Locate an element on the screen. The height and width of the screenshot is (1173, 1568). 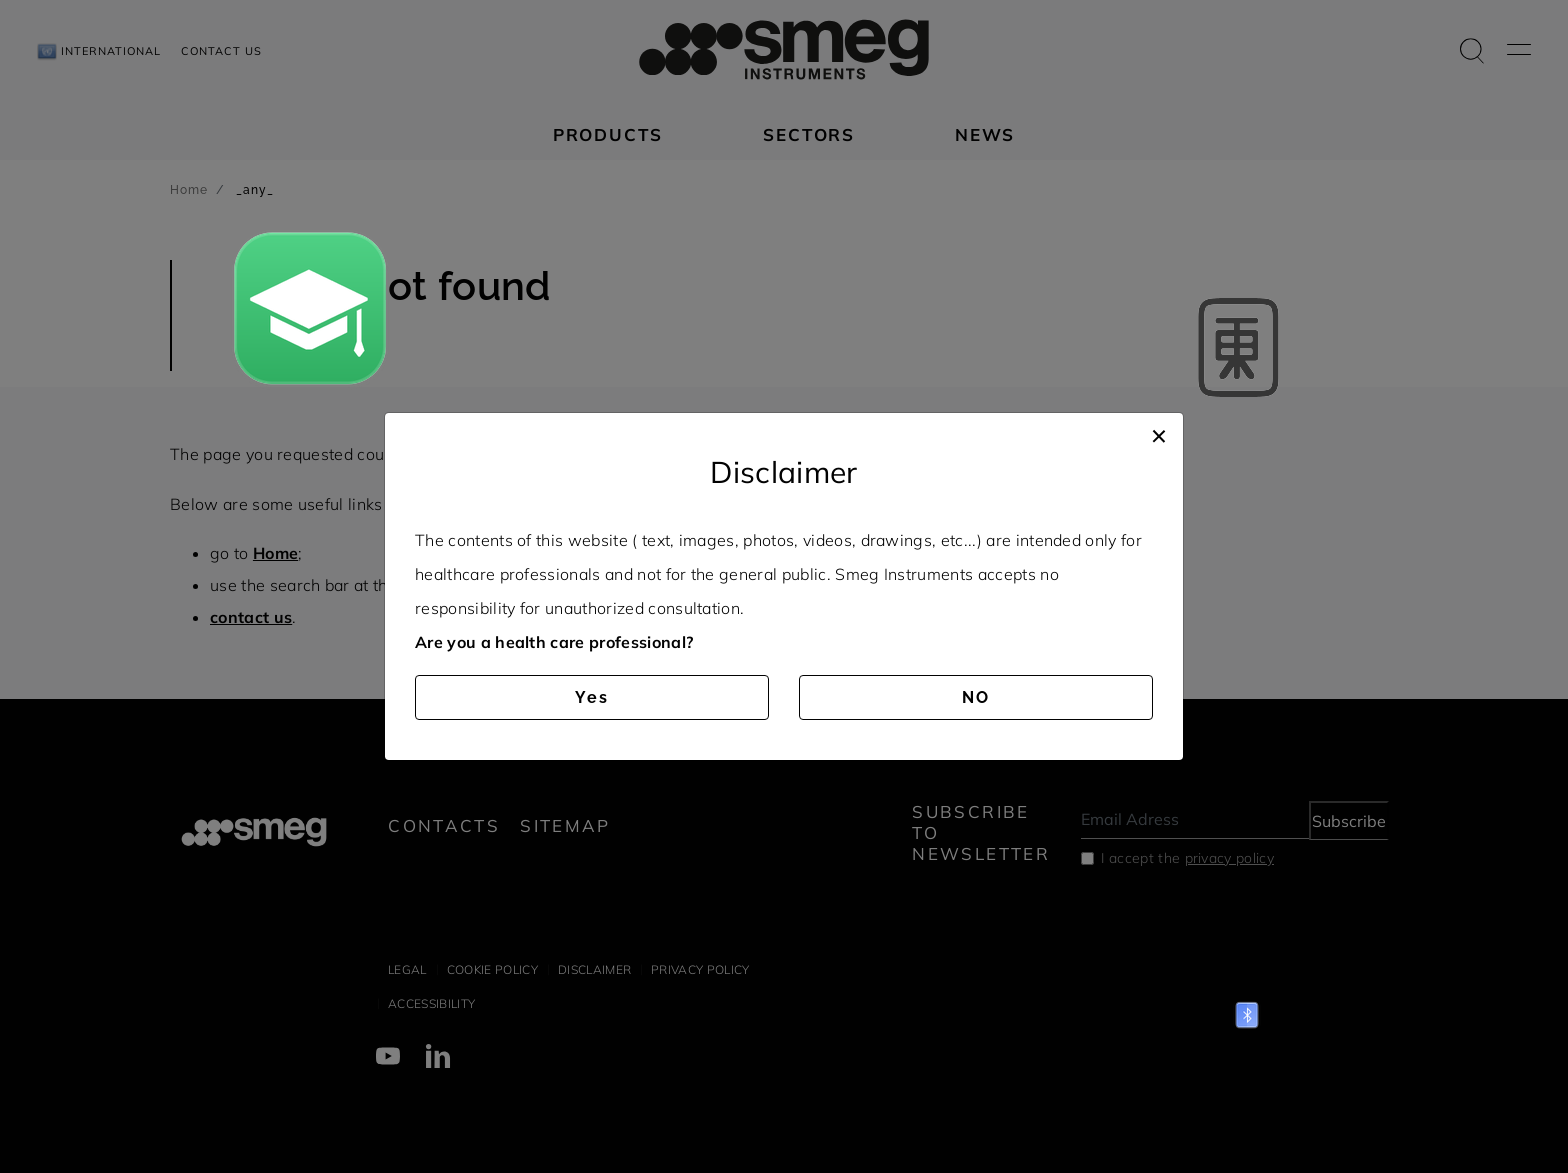
access education app settings is located at coordinates (310, 309).